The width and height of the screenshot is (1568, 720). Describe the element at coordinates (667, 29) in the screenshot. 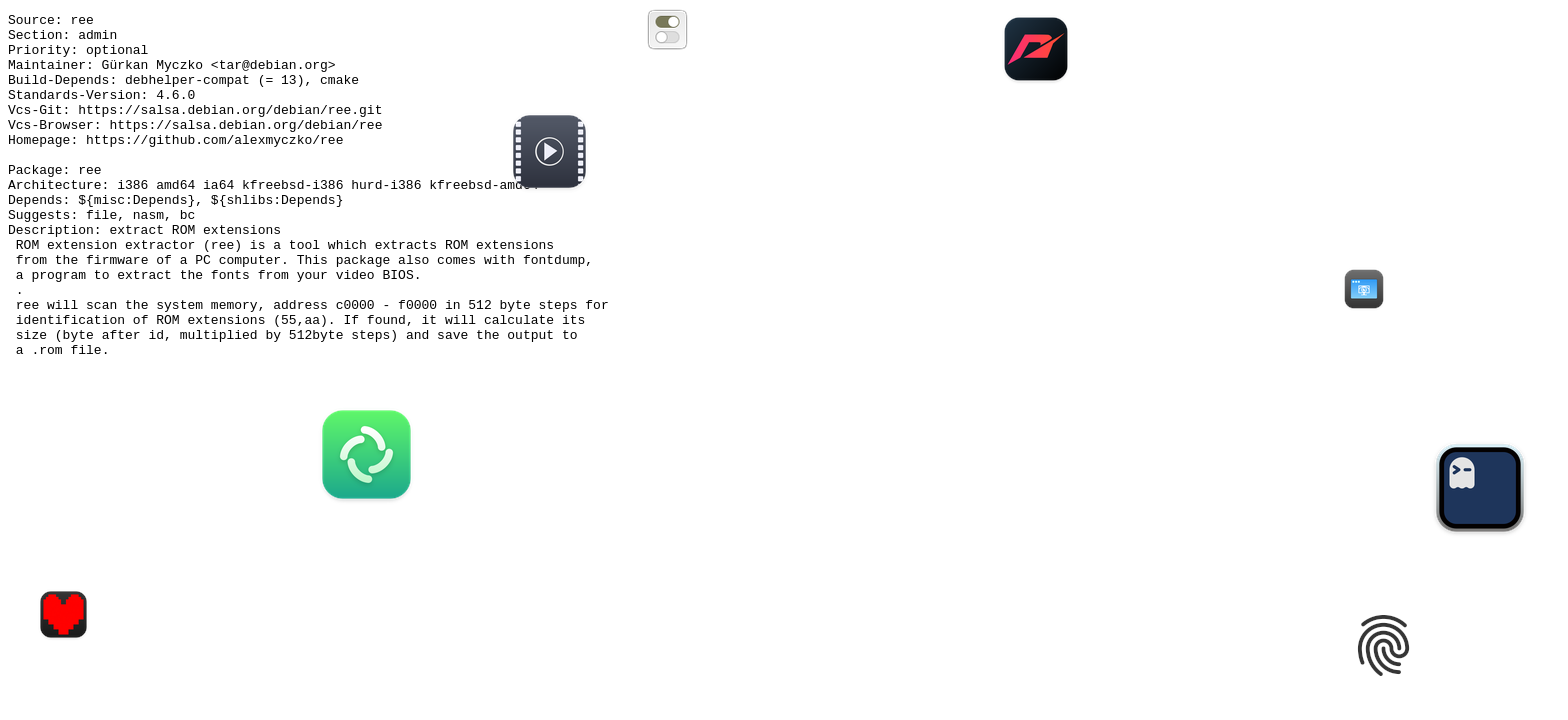

I see `open gnome tweaks to customize desktop settings` at that location.